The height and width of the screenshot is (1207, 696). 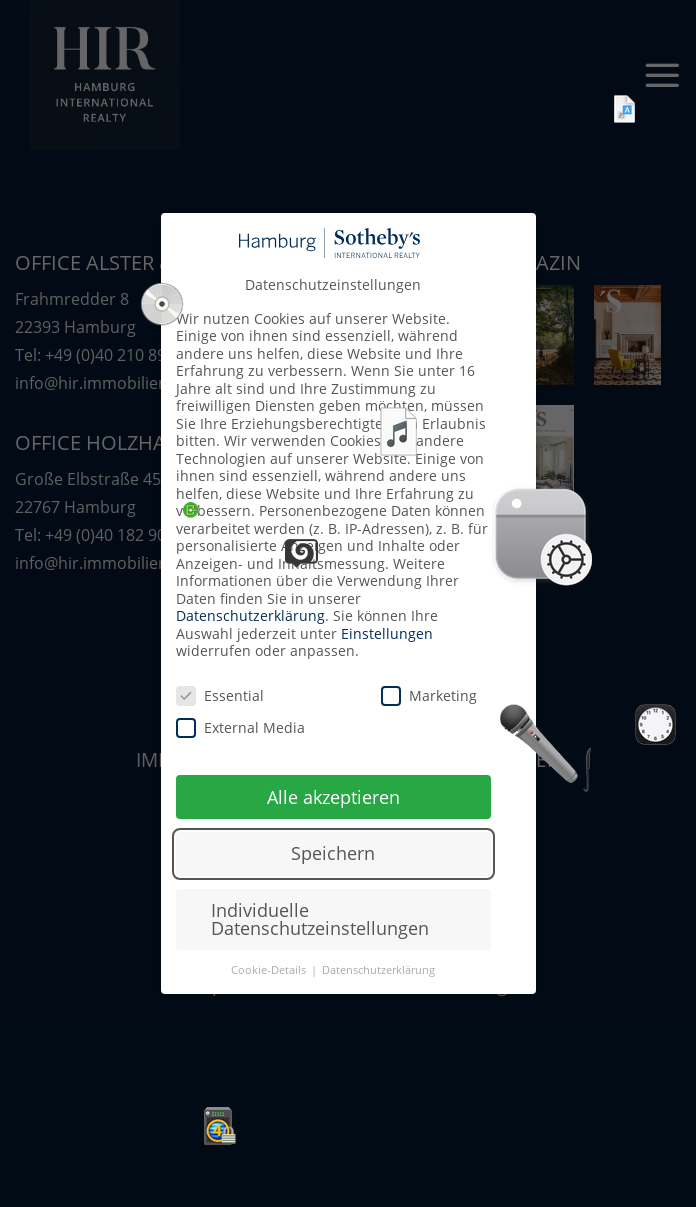 What do you see at coordinates (218, 1126) in the screenshot?
I see `locked RAID 4 storage array` at bounding box center [218, 1126].